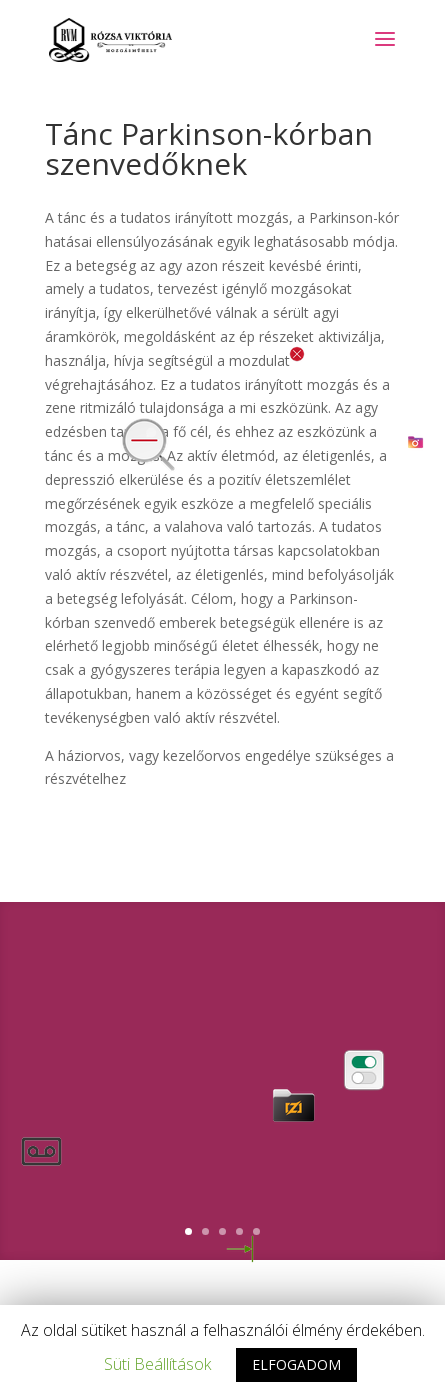 The image size is (445, 1400). Describe the element at coordinates (148, 444) in the screenshot. I see `zoom out to see more content` at that location.